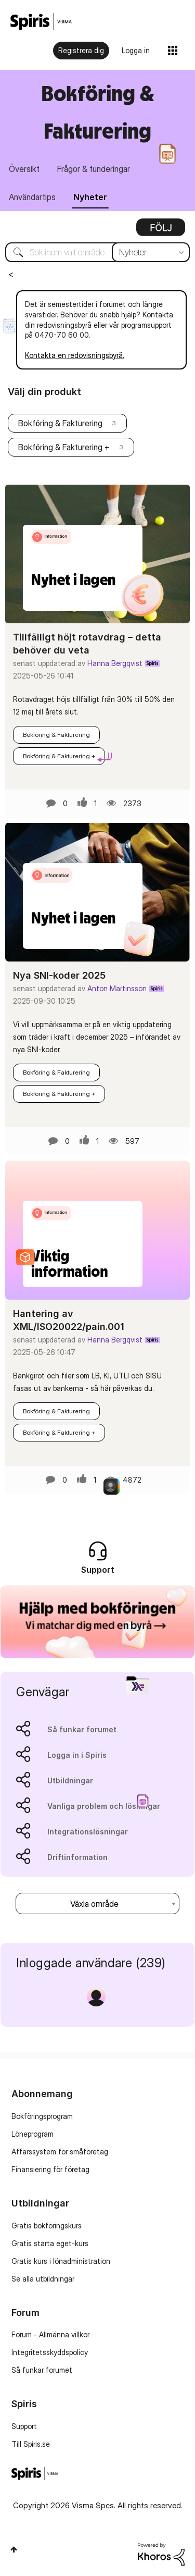 The image size is (195, 2576). What do you see at coordinates (25, 1256) in the screenshot?
I see `open a Blender 3D project file` at bounding box center [25, 1256].